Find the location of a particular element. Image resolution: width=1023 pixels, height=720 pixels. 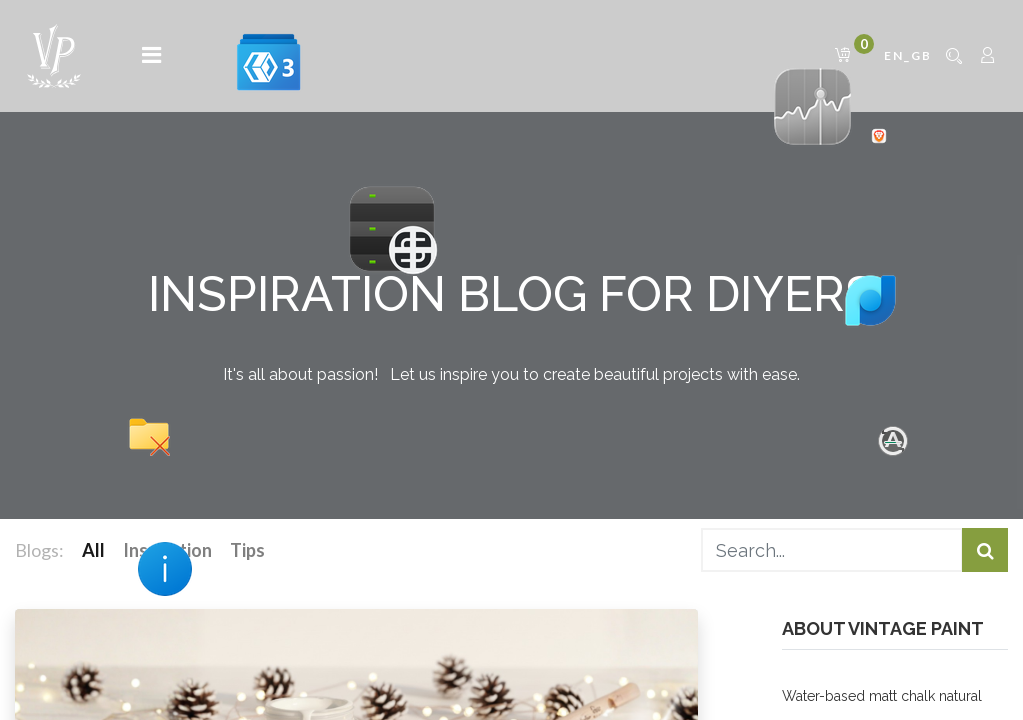

configure windows network sharing settings is located at coordinates (392, 229).